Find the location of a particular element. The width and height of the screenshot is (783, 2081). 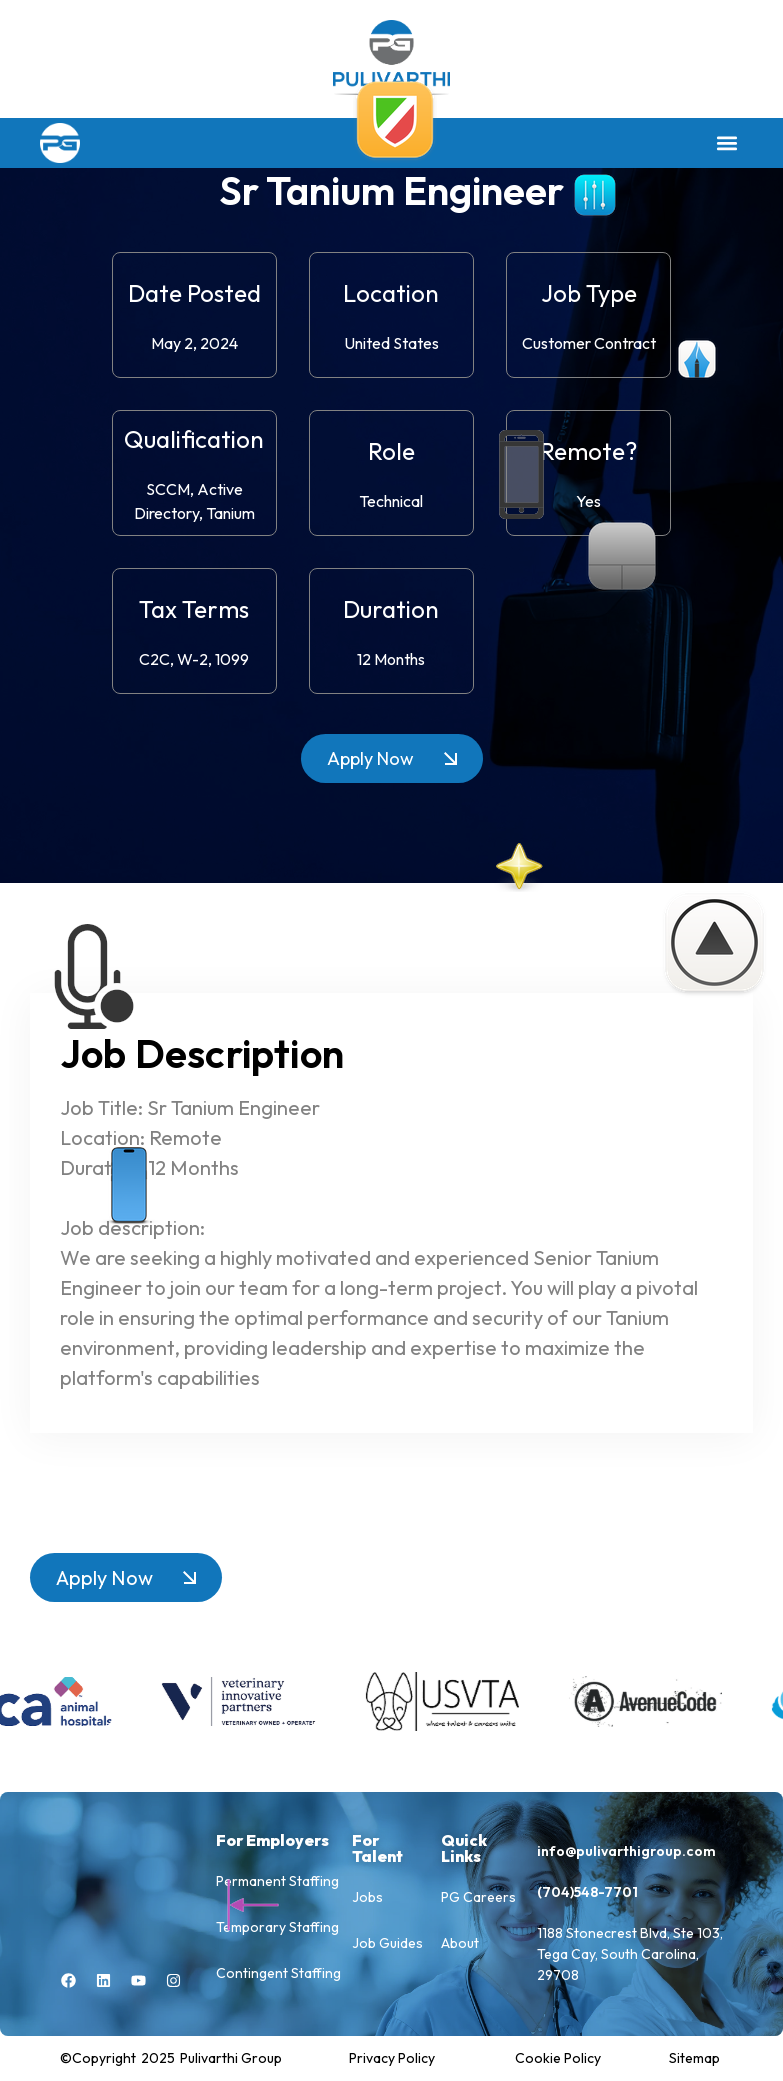

open gufw firewall settings is located at coordinates (395, 121).